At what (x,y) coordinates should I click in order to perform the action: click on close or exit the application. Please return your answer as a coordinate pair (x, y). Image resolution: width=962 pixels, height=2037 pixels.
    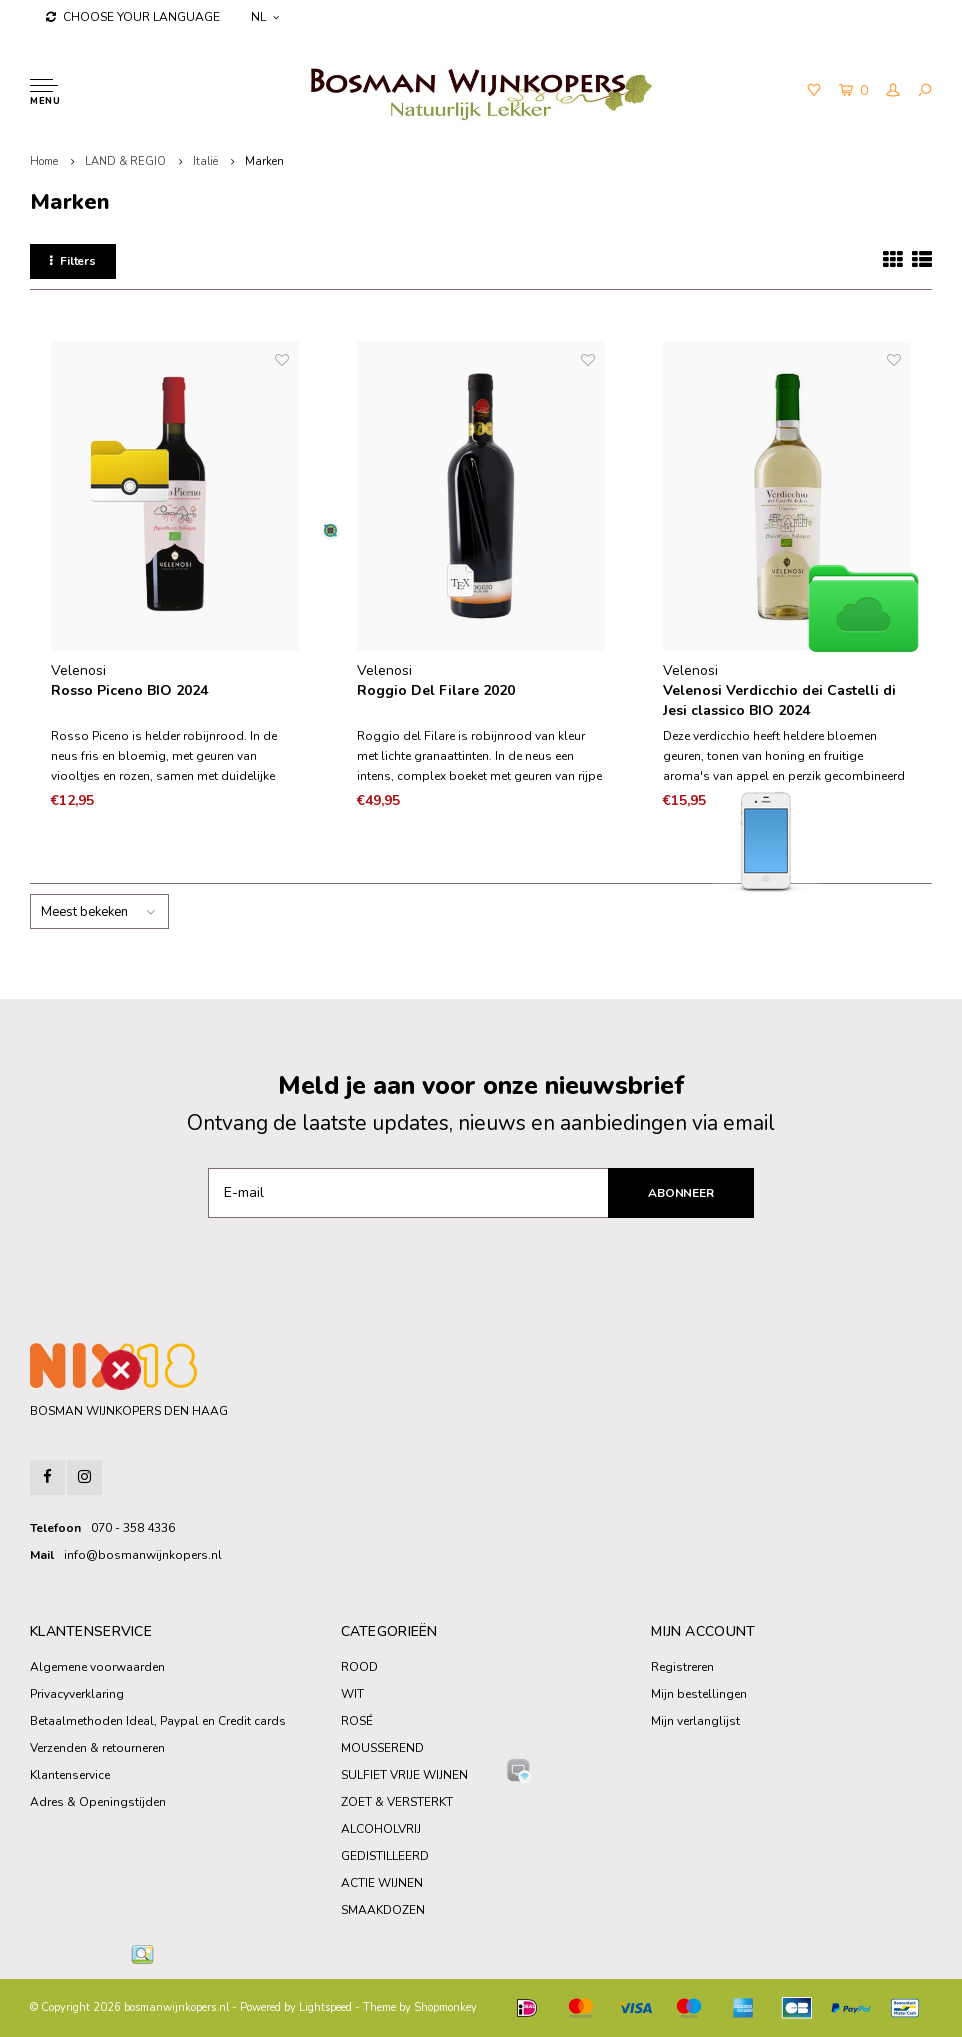
    Looking at the image, I should click on (121, 1370).